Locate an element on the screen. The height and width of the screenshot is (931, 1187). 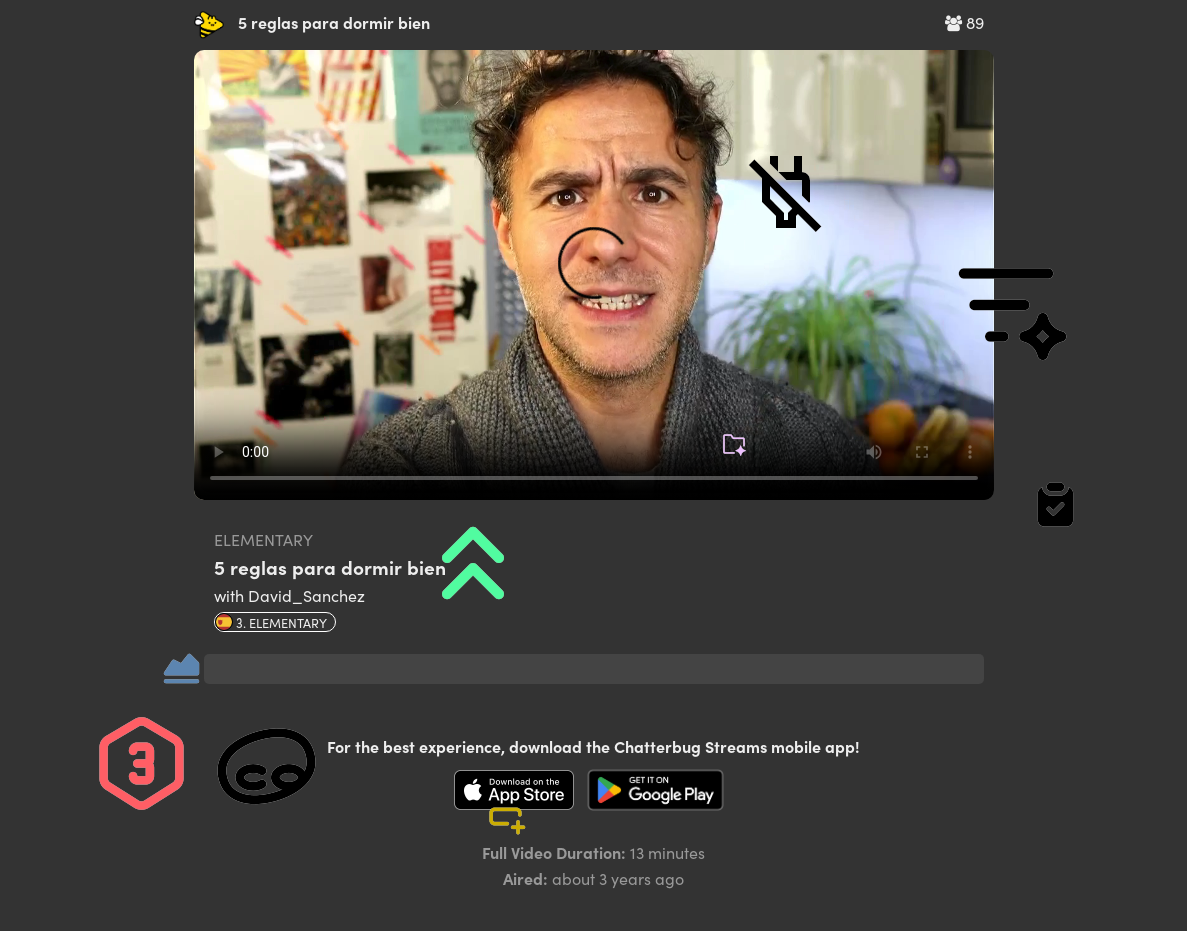
step 3 in a multi-step process is located at coordinates (141, 763).